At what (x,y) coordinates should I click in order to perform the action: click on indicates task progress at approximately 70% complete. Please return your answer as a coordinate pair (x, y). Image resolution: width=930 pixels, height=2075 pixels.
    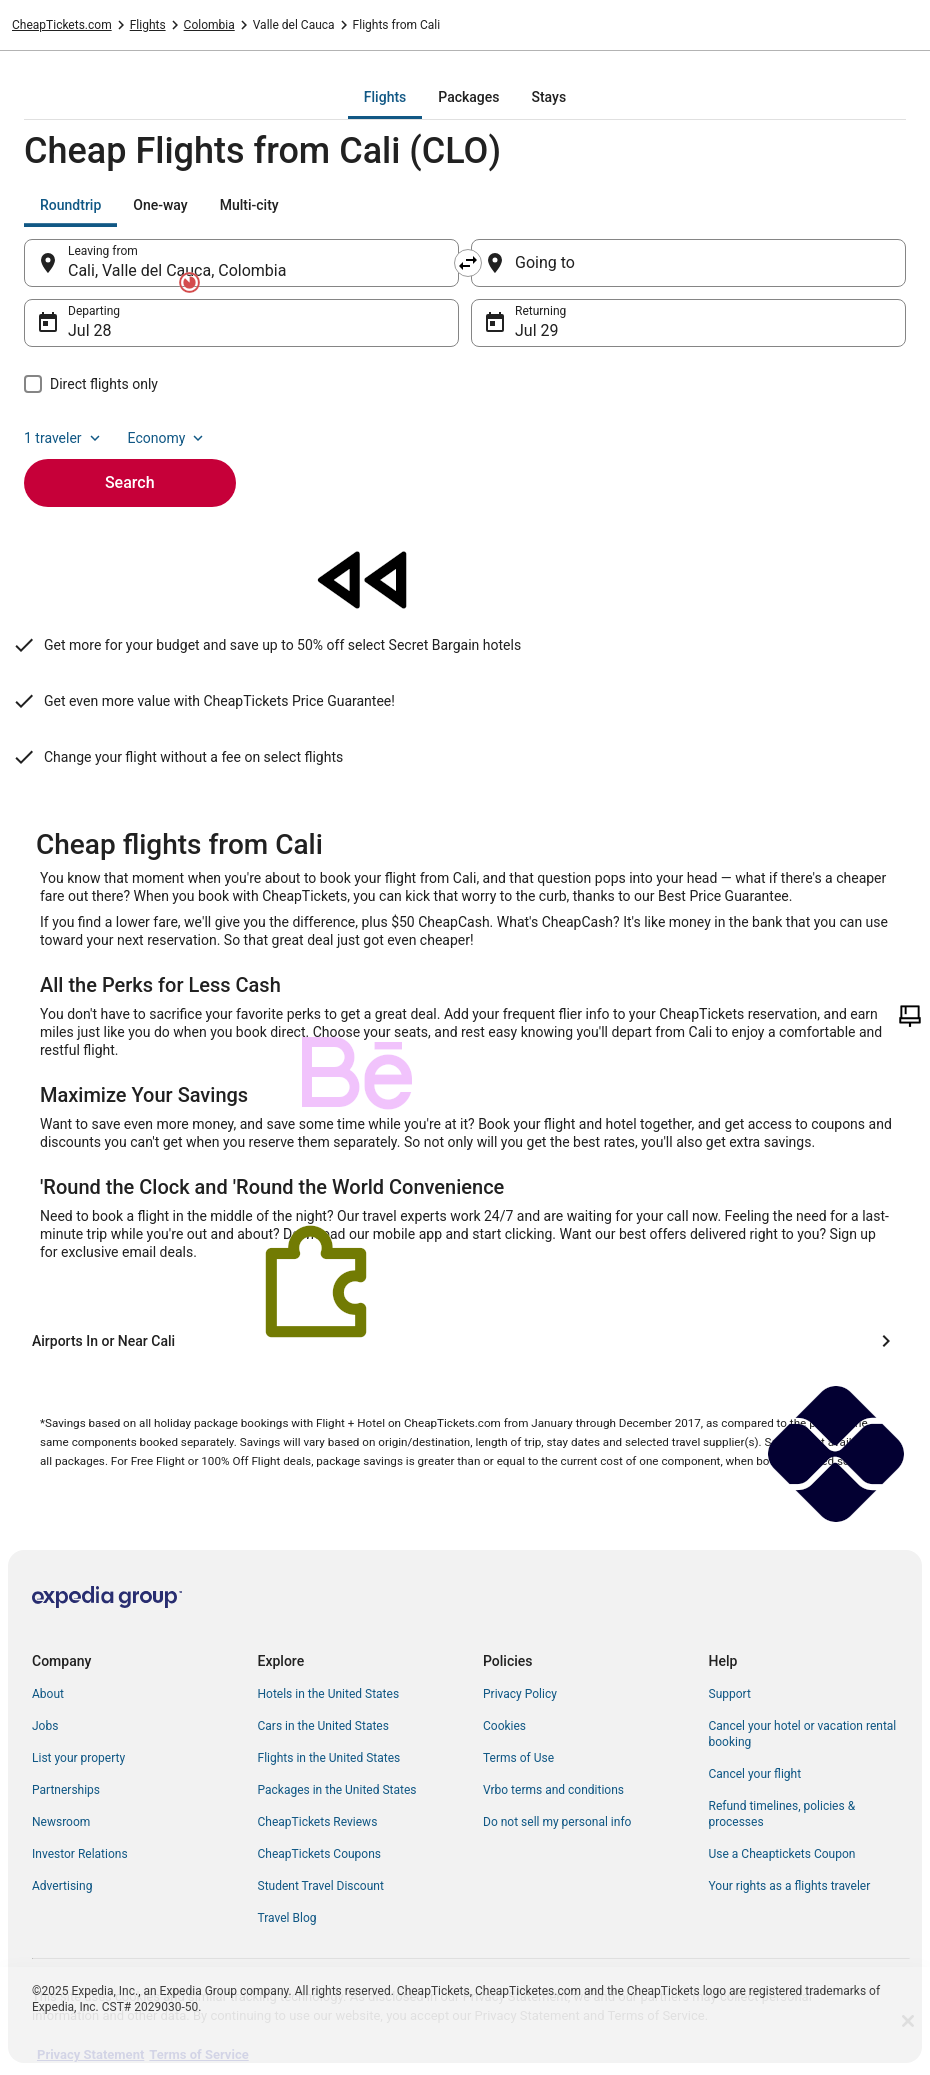
    Looking at the image, I should click on (189, 282).